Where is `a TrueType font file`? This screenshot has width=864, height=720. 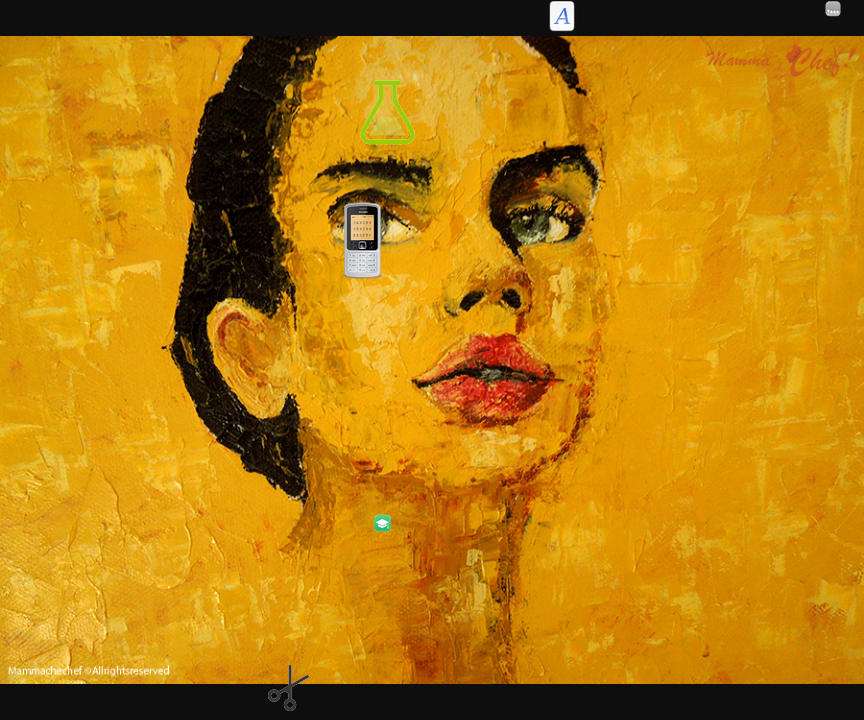 a TrueType font file is located at coordinates (562, 16).